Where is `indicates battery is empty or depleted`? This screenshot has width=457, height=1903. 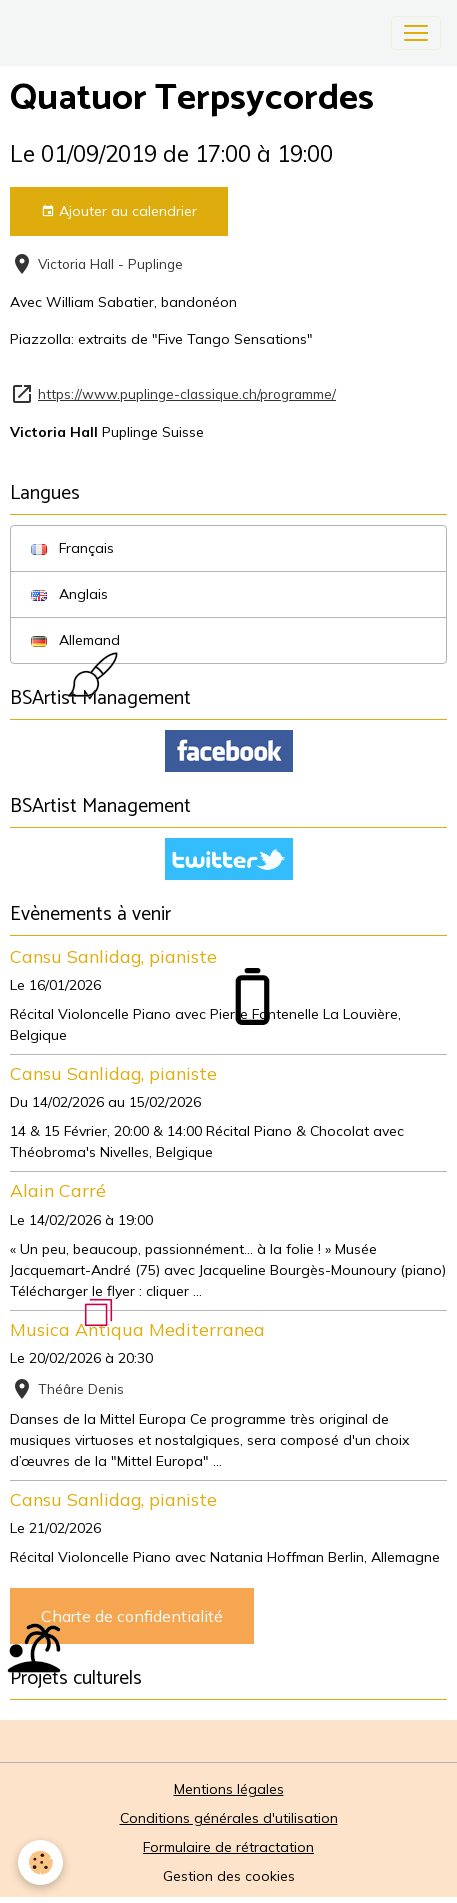
indicates battery is empty or depleted is located at coordinates (252, 996).